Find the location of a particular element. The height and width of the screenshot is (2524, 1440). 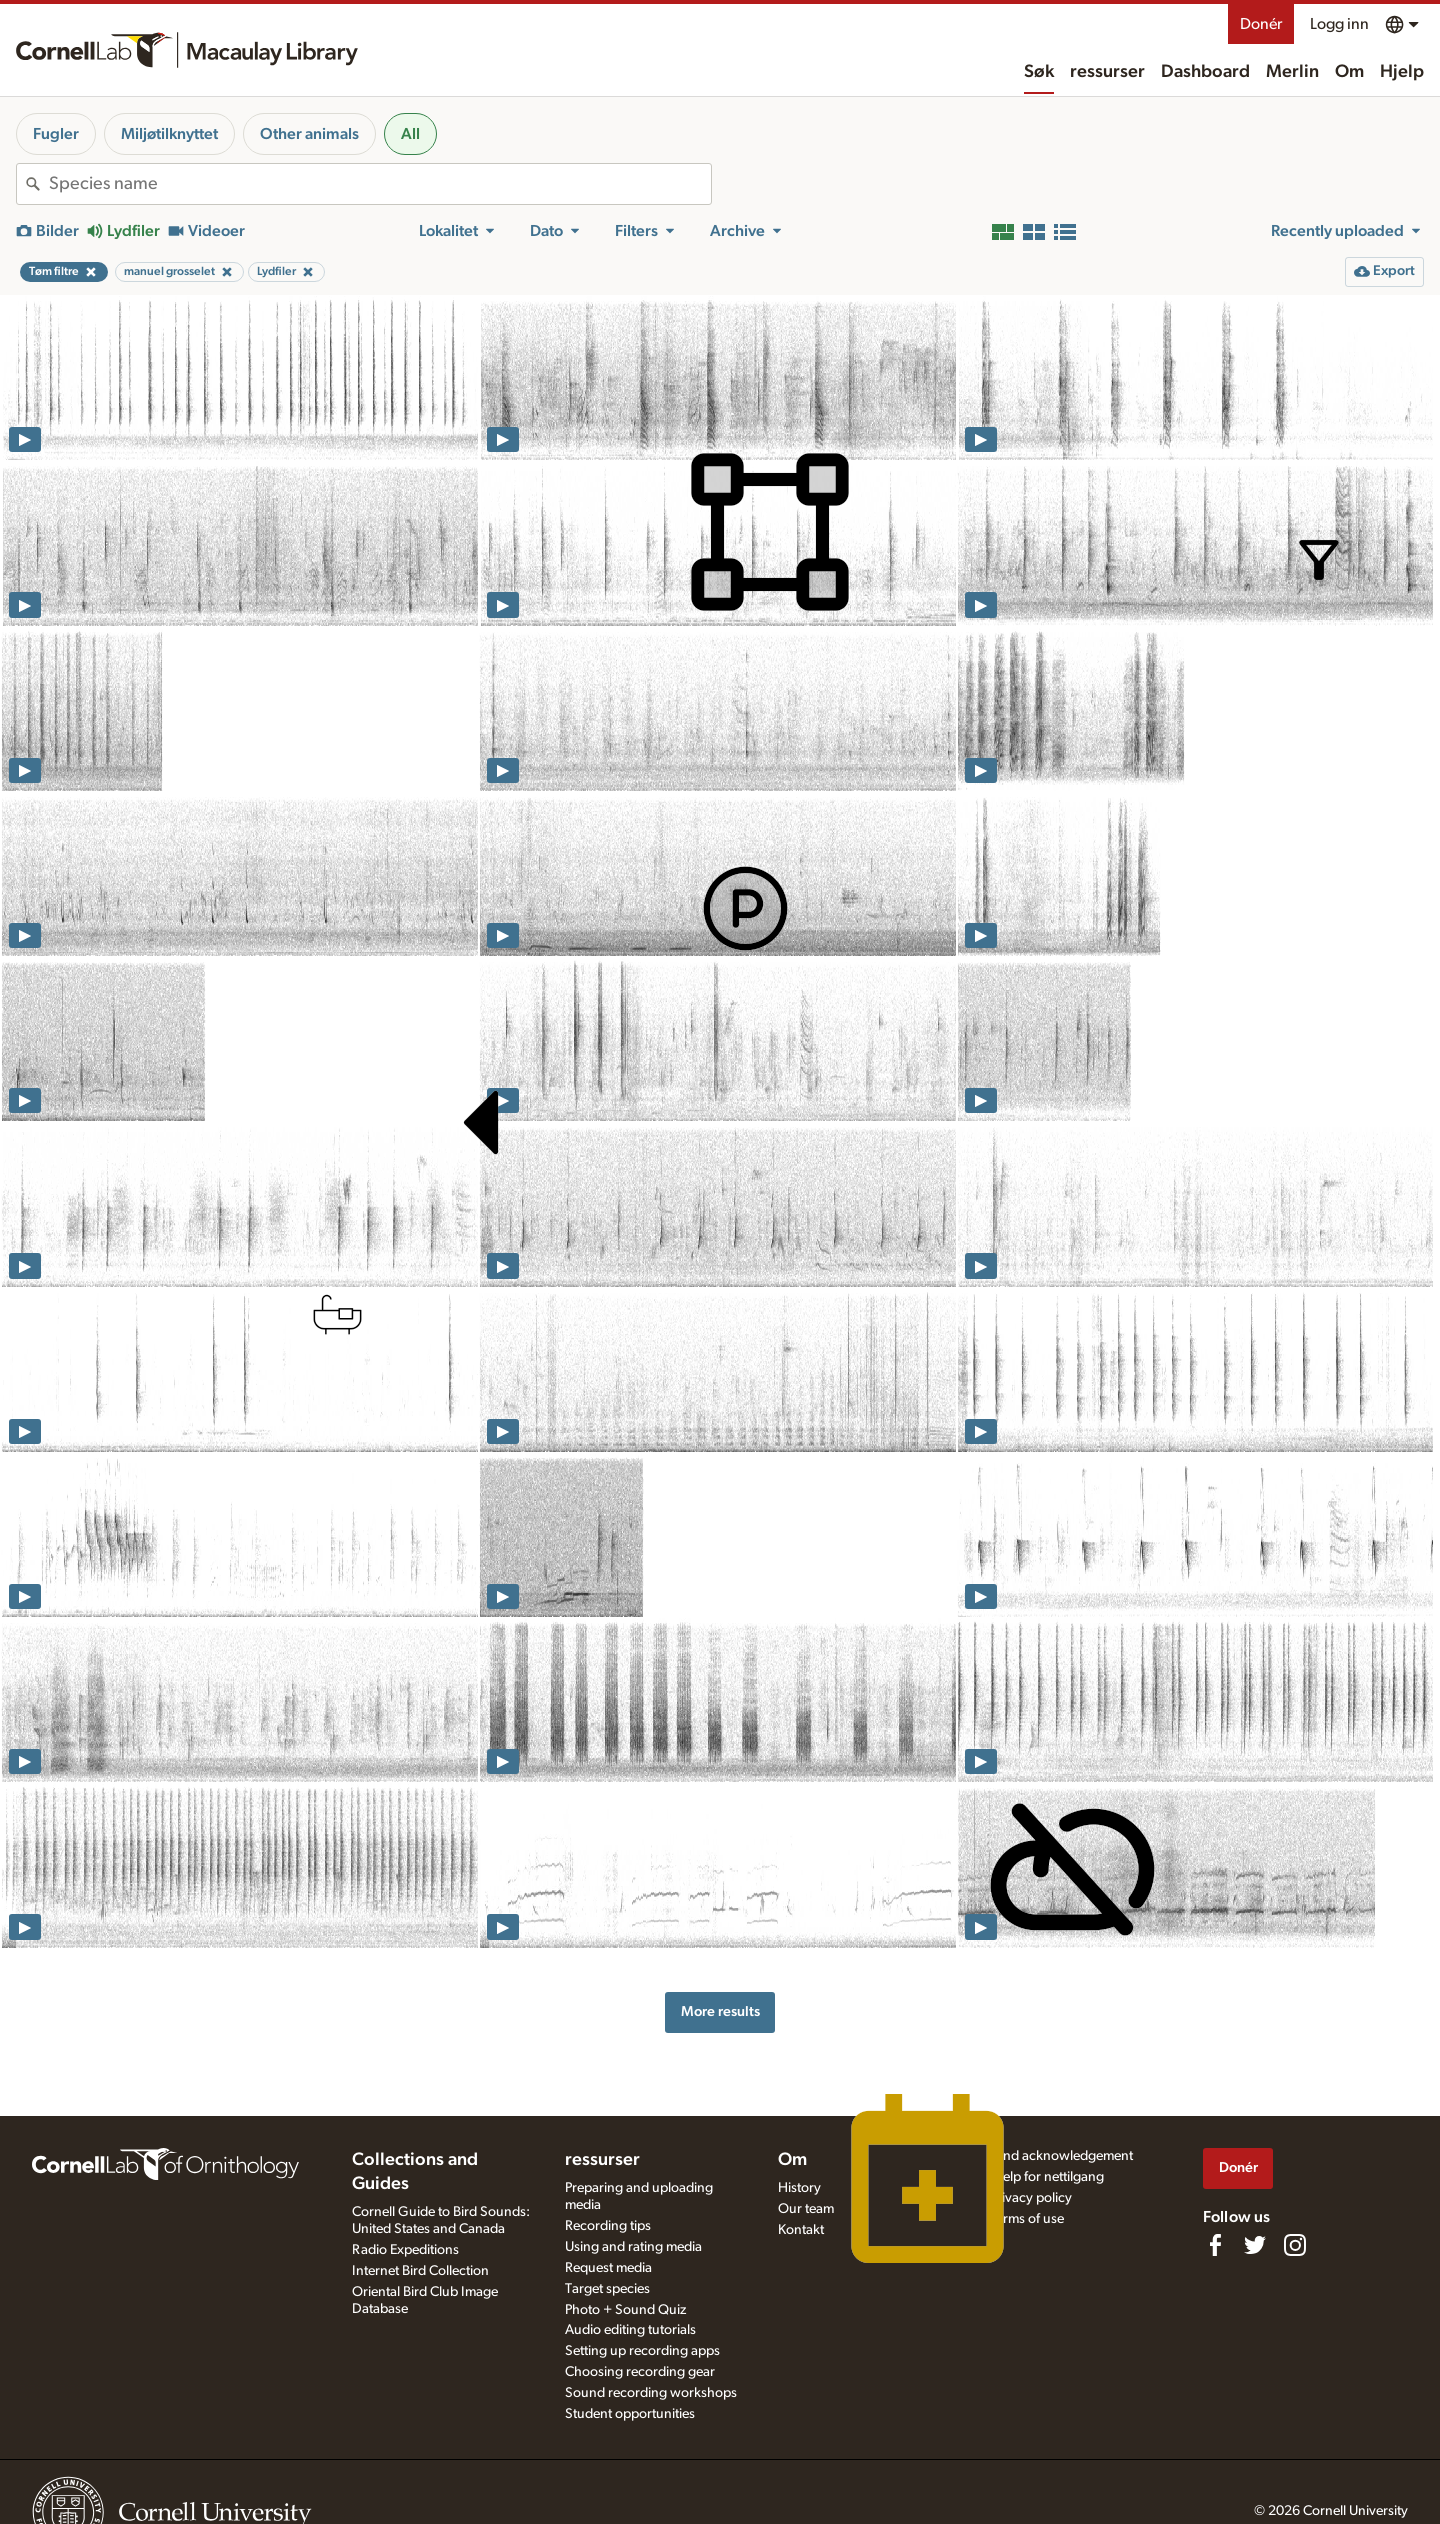

indicates no cloud connection or offline status is located at coordinates (1072, 1869).